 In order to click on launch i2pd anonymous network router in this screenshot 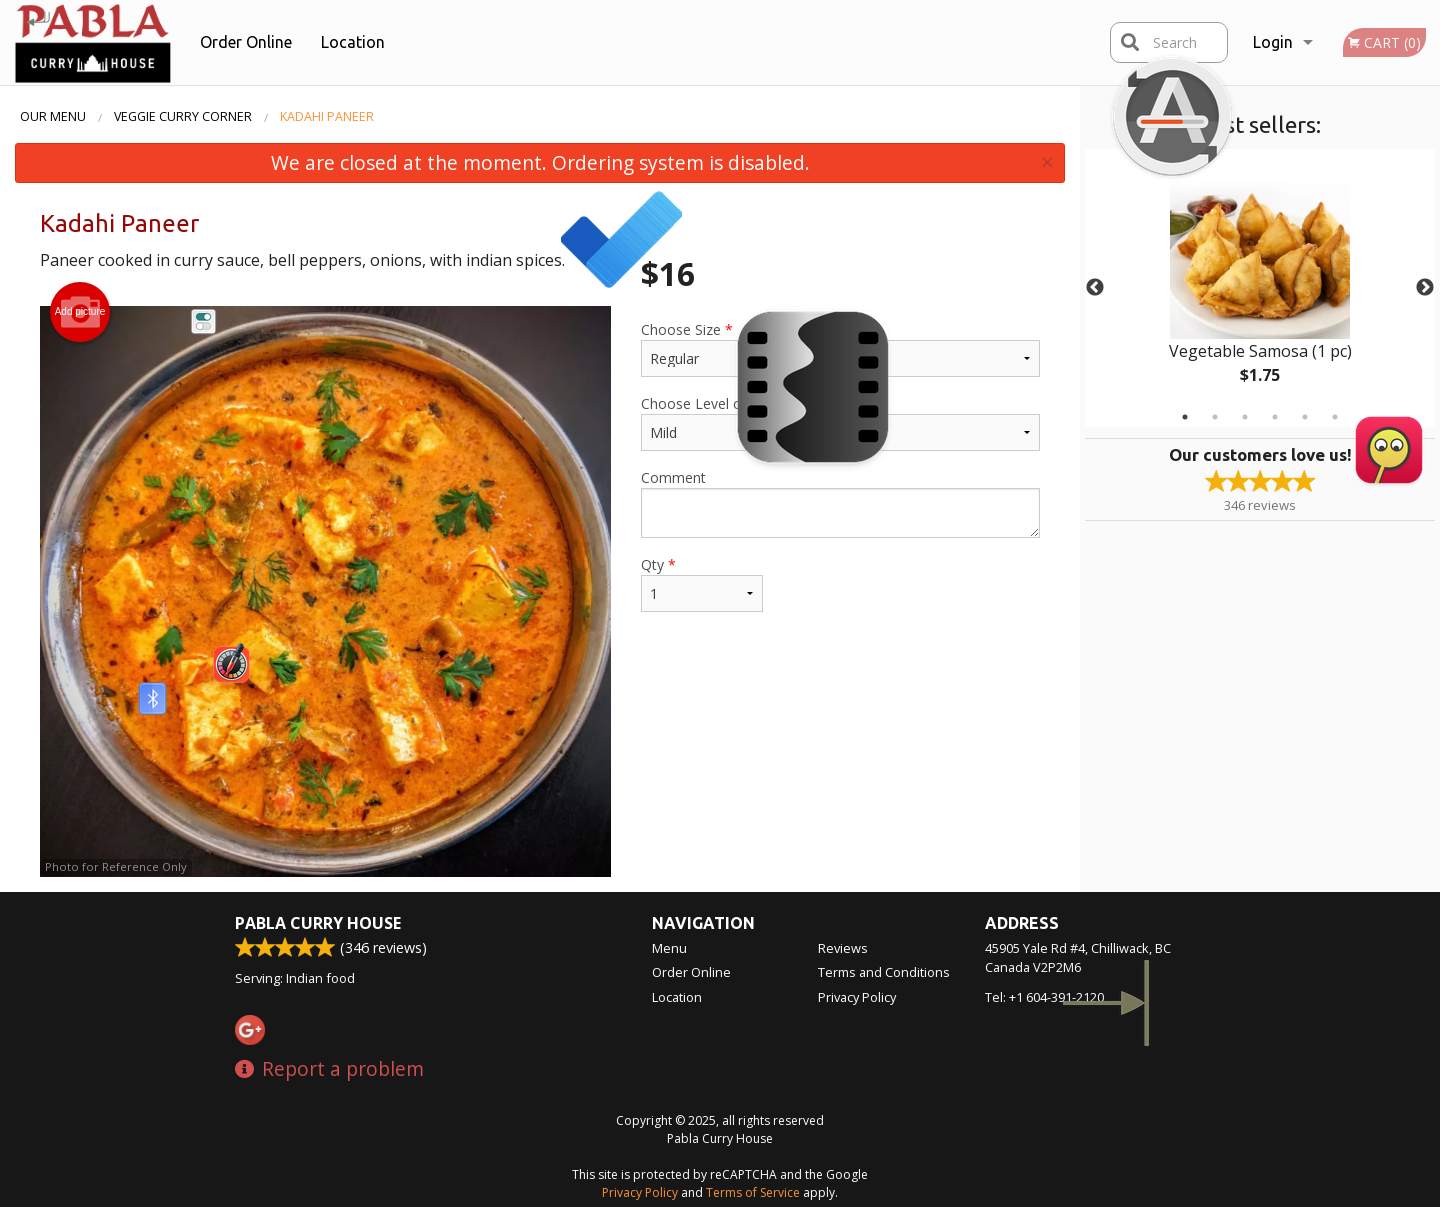, I will do `click(1389, 450)`.